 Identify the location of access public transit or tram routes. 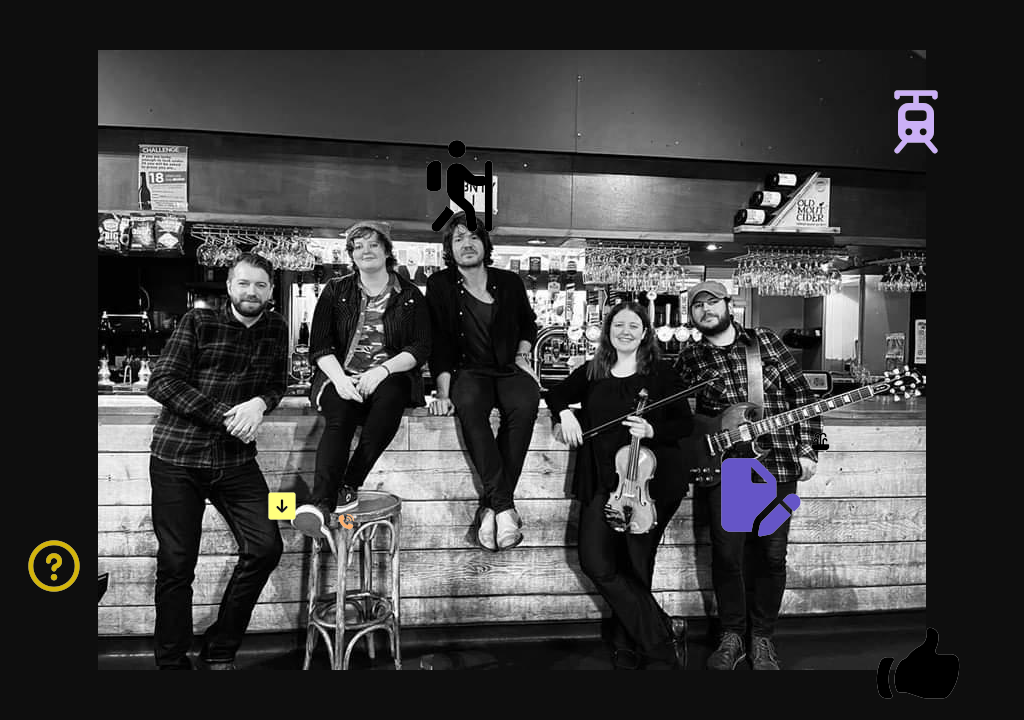
(916, 121).